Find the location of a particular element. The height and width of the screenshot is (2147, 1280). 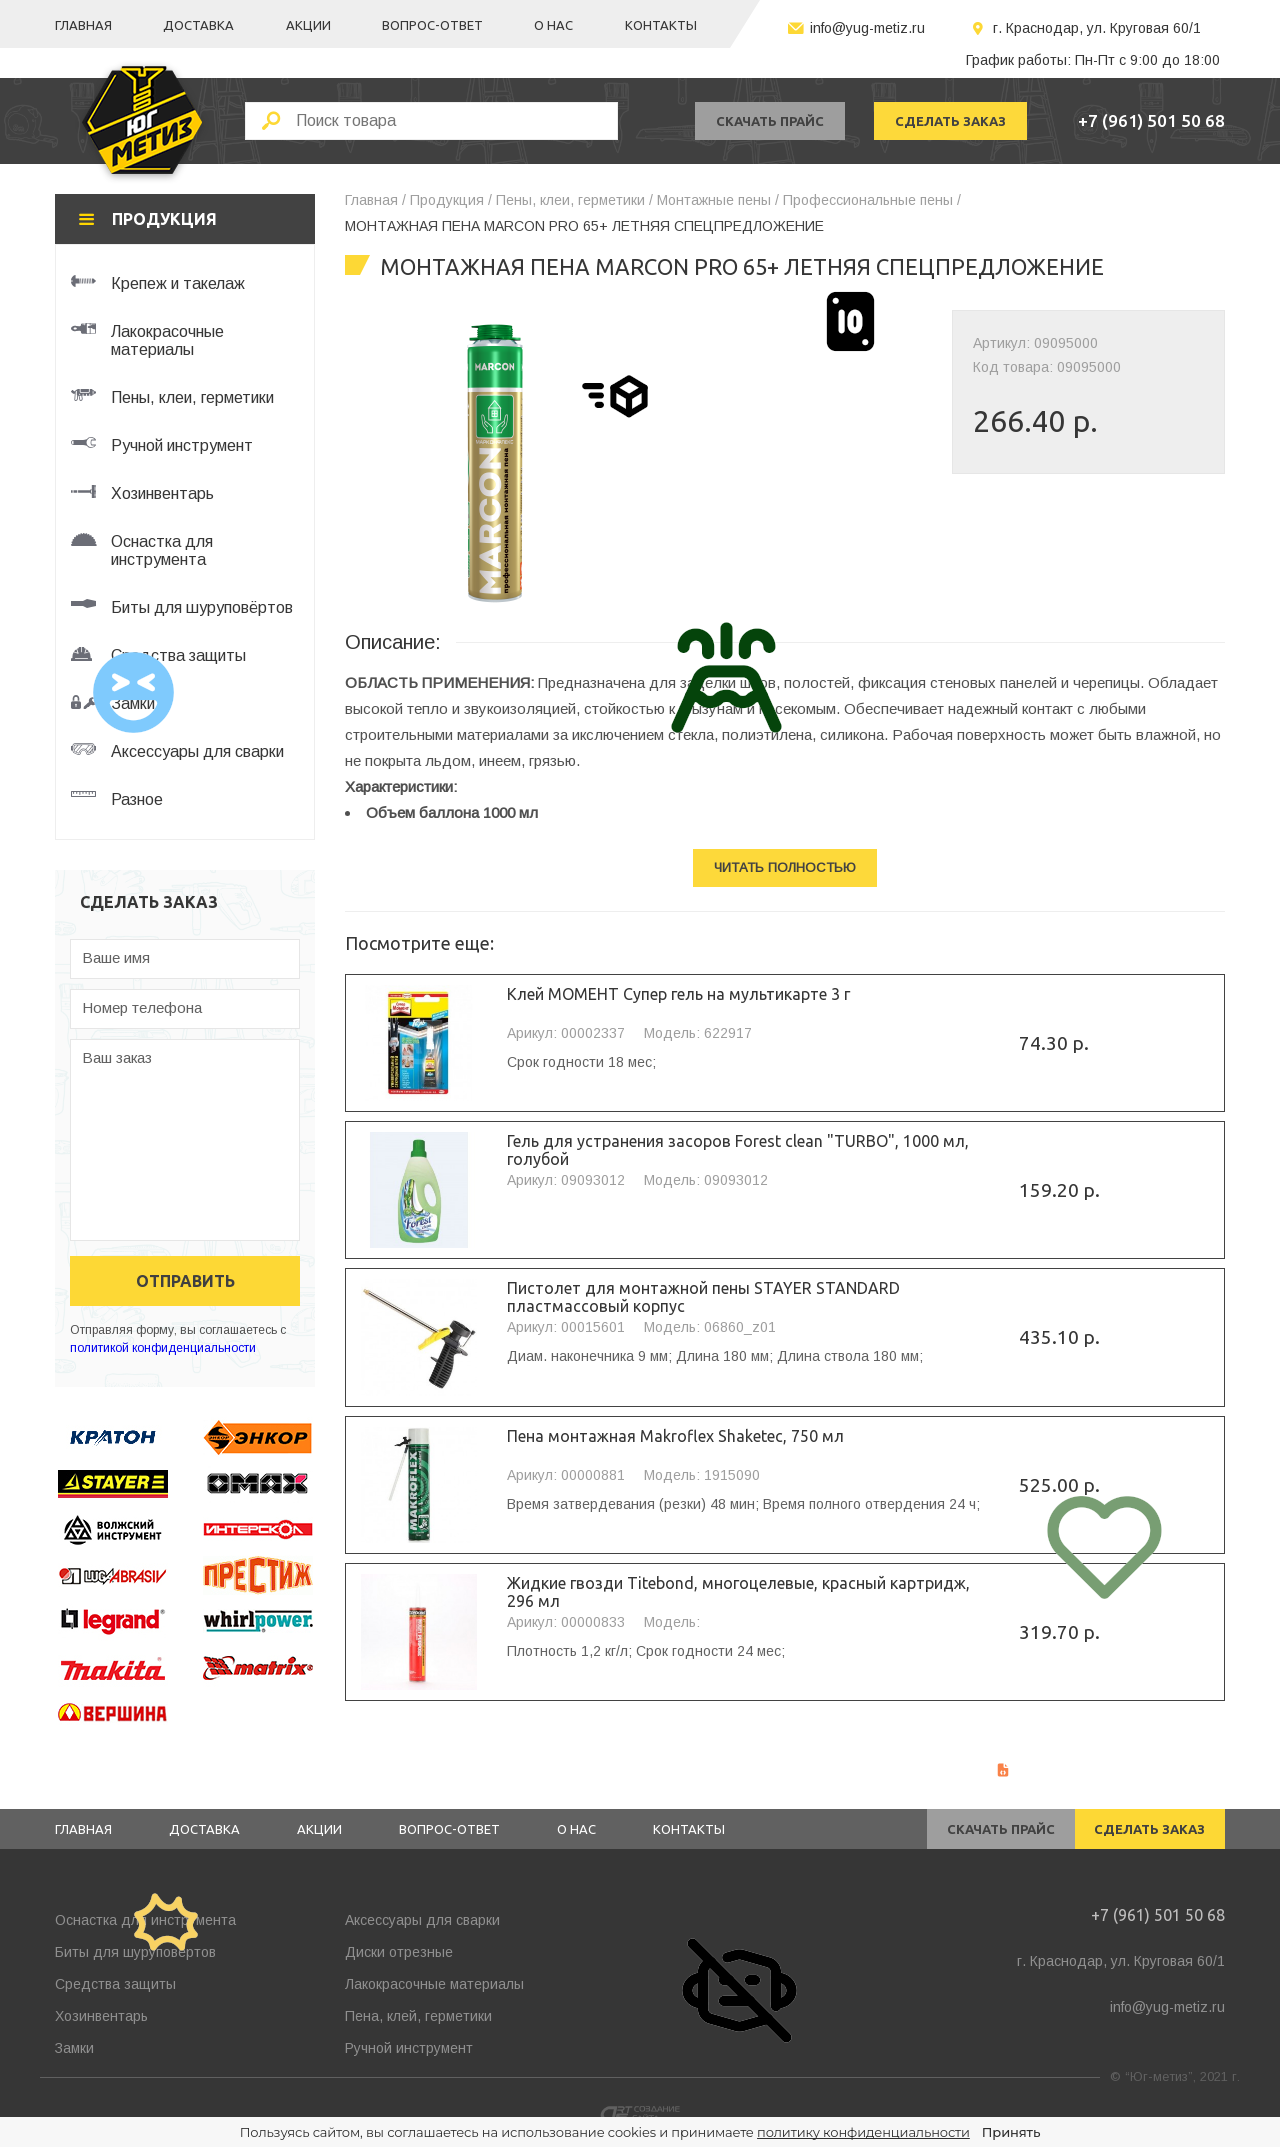

view source code file is located at coordinates (1003, 1770).